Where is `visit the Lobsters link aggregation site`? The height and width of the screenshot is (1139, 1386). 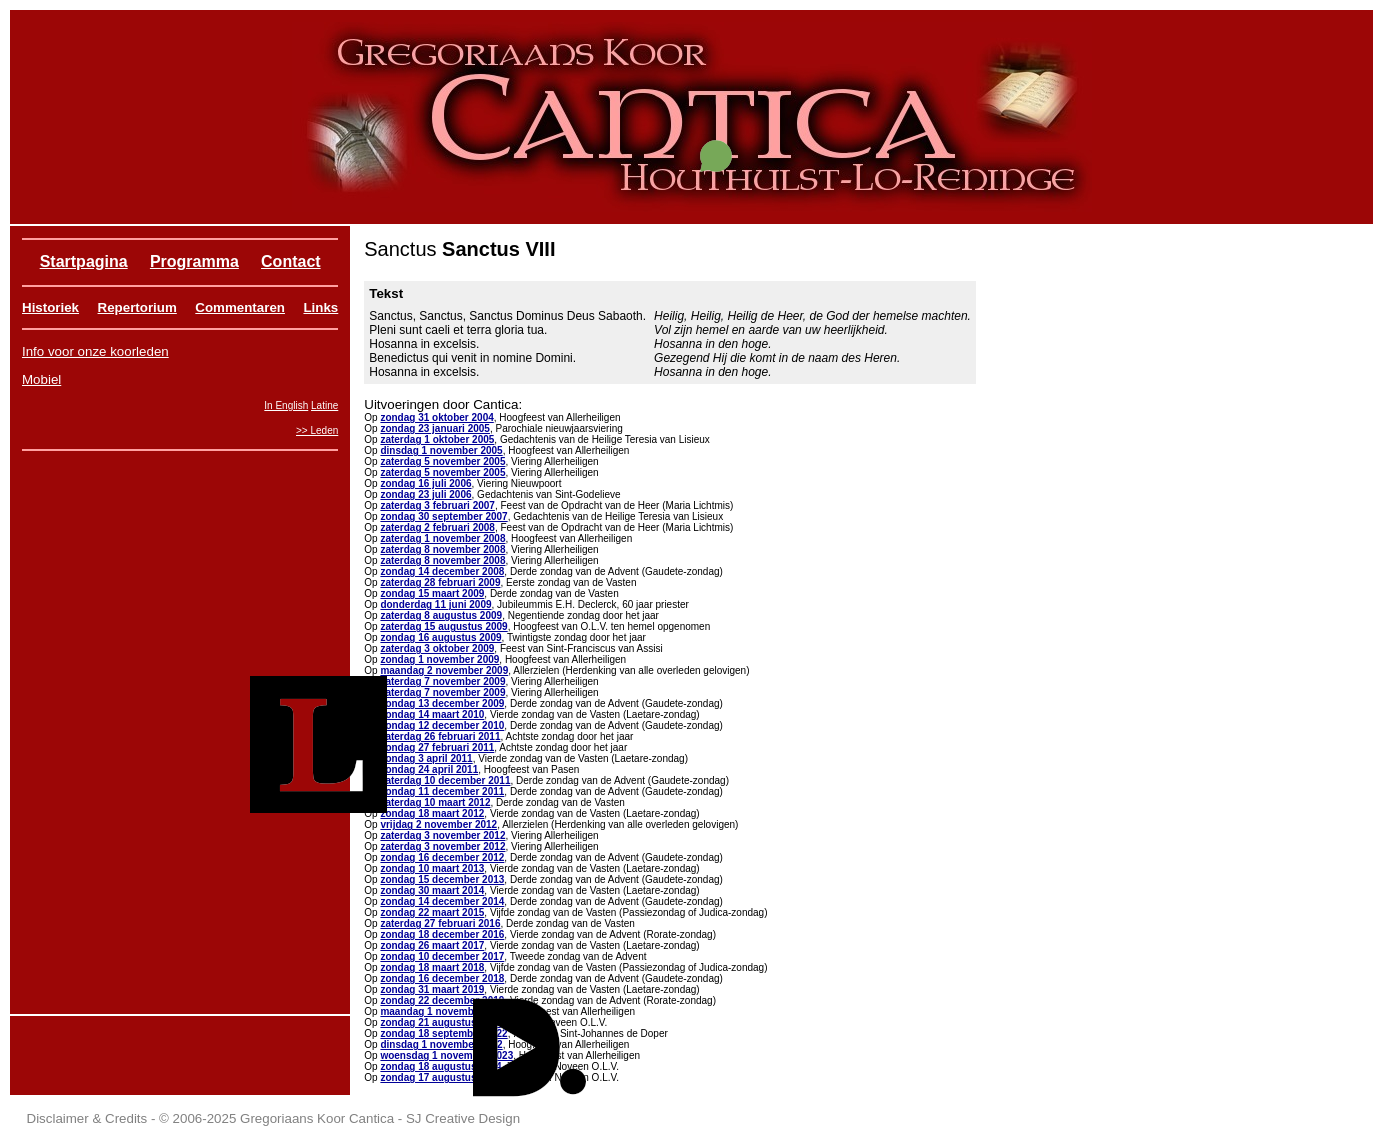 visit the Lobsters link aggregation site is located at coordinates (318, 744).